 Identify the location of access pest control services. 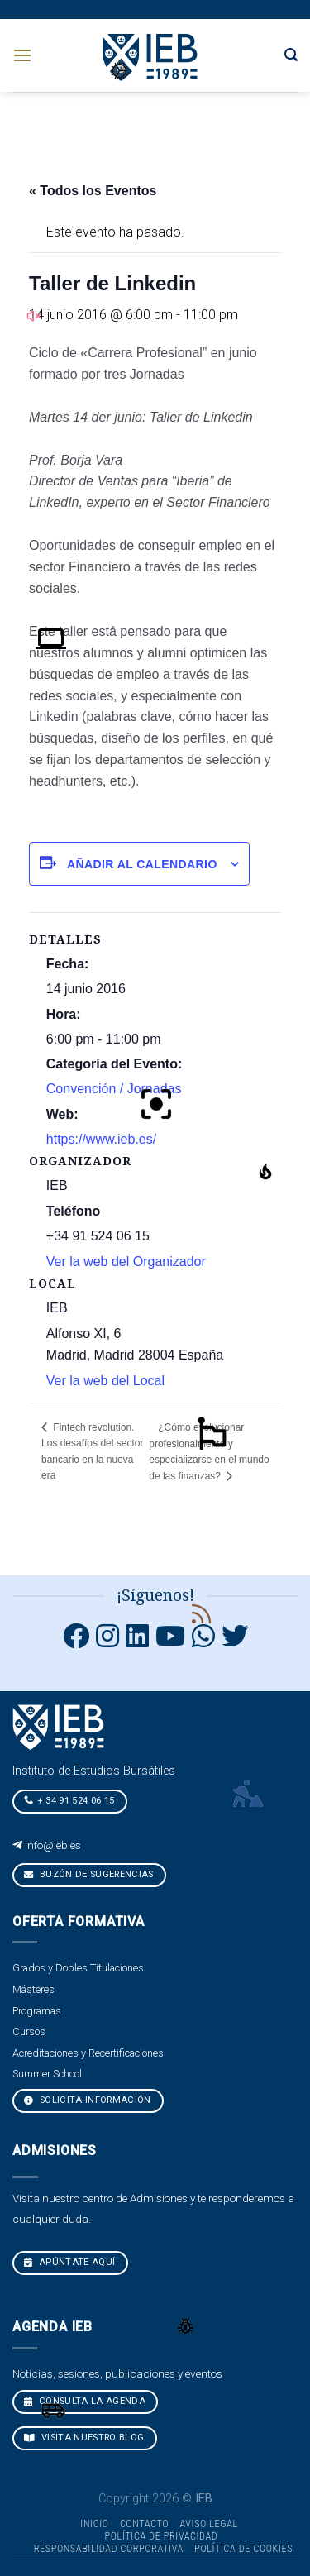
(185, 2325).